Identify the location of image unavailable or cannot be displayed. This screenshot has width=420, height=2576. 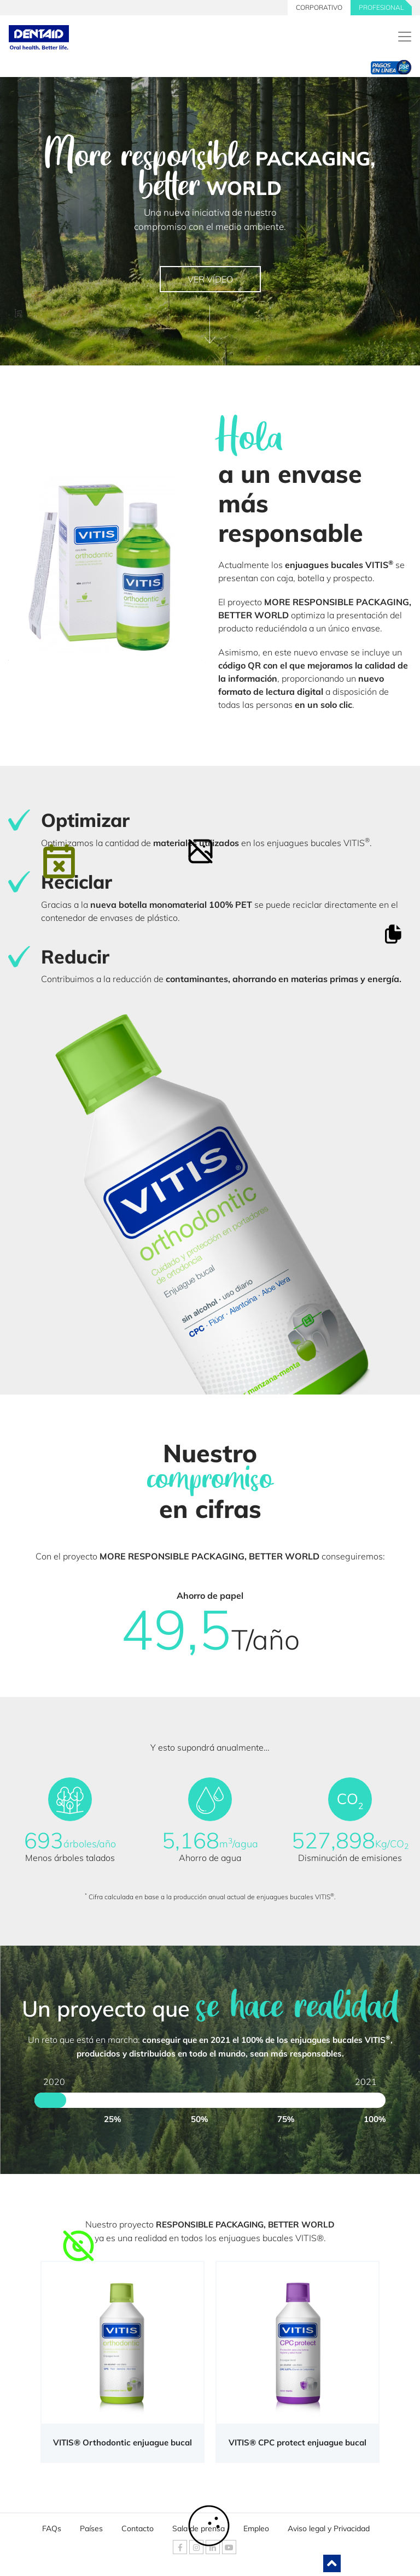
(200, 851).